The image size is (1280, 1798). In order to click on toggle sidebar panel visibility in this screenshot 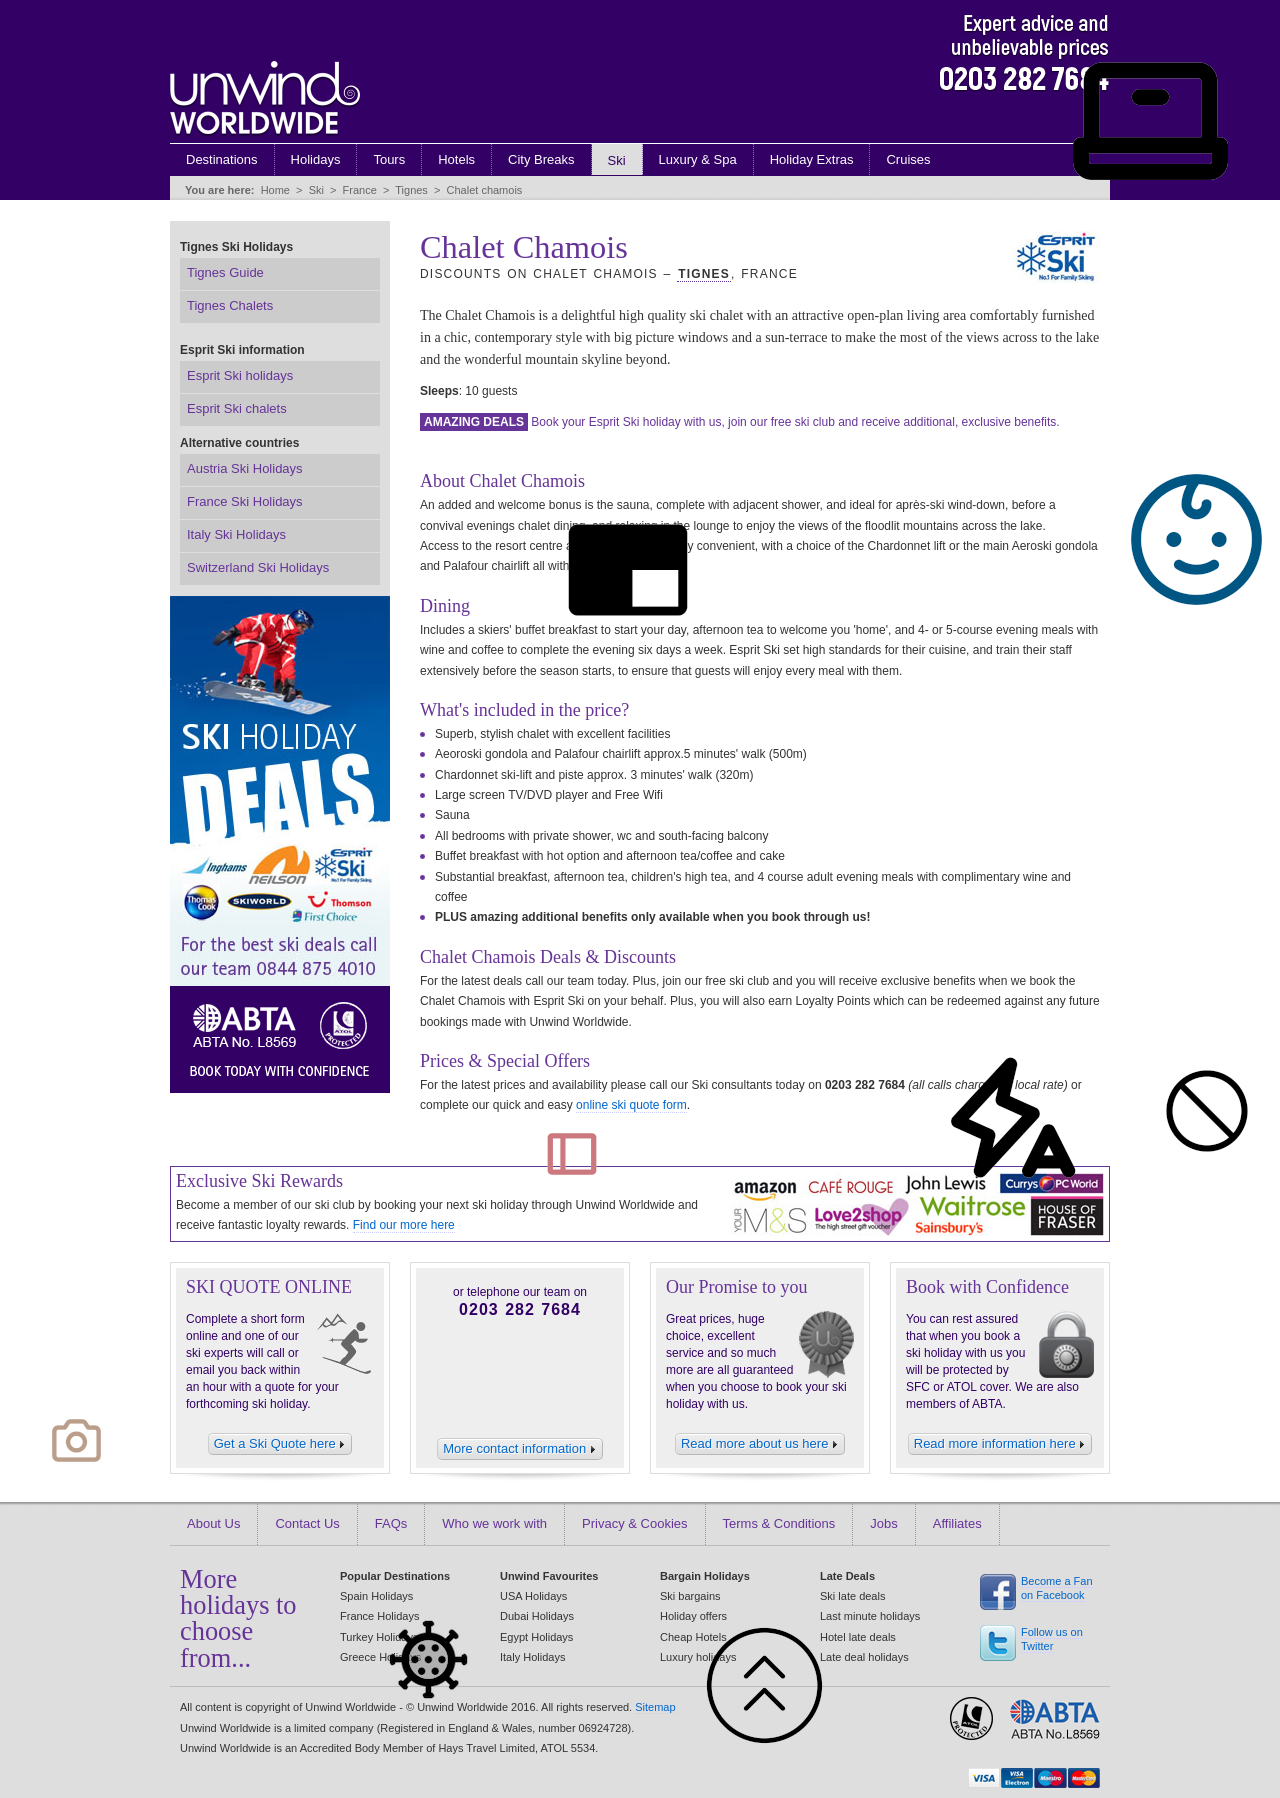, I will do `click(572, 1154)`.